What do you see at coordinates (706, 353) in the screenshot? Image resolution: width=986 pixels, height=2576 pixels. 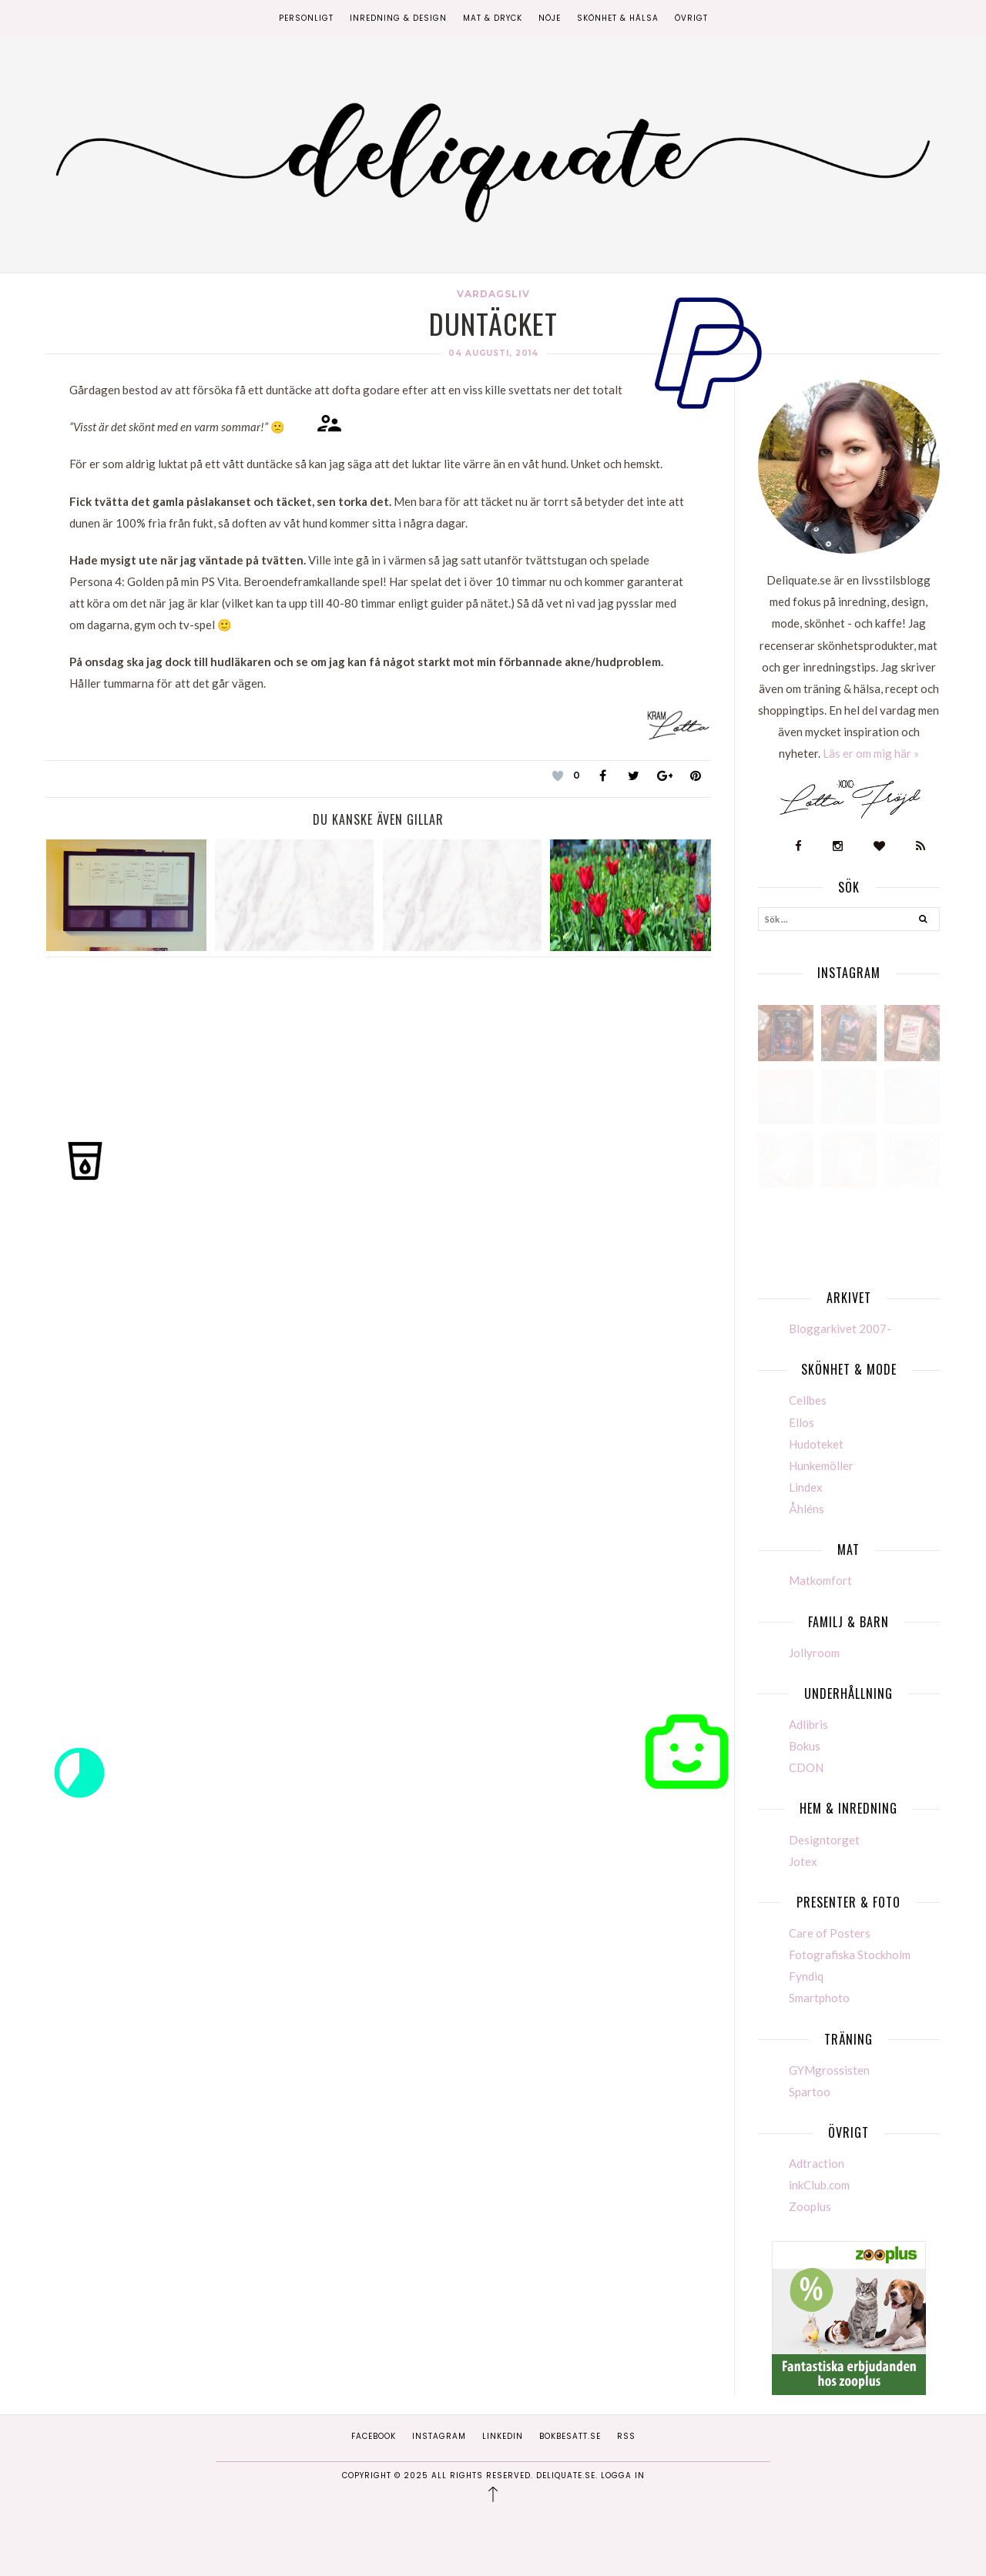 I see `pay with paypal` at bounding box center [706, 353].